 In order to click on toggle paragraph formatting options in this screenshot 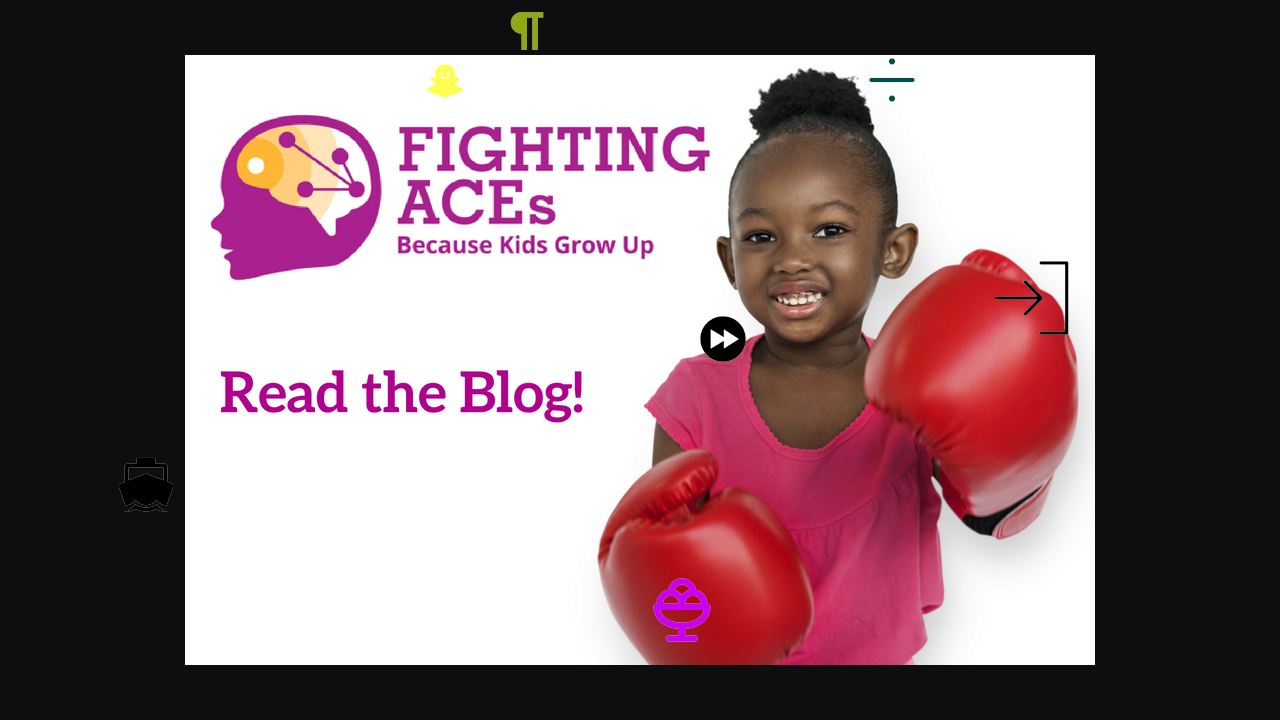, I will do `click(527, 31)`.